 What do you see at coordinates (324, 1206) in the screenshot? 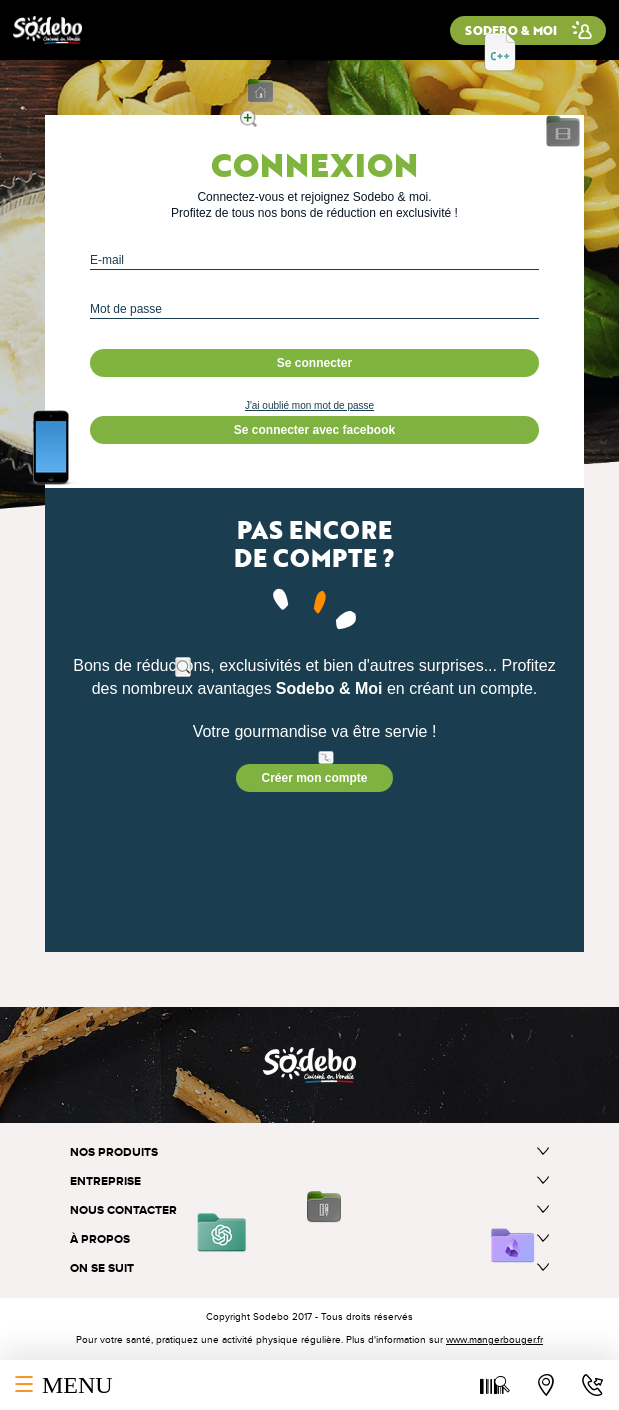
I see `open templates folder` at bounding box center [324, 1206].